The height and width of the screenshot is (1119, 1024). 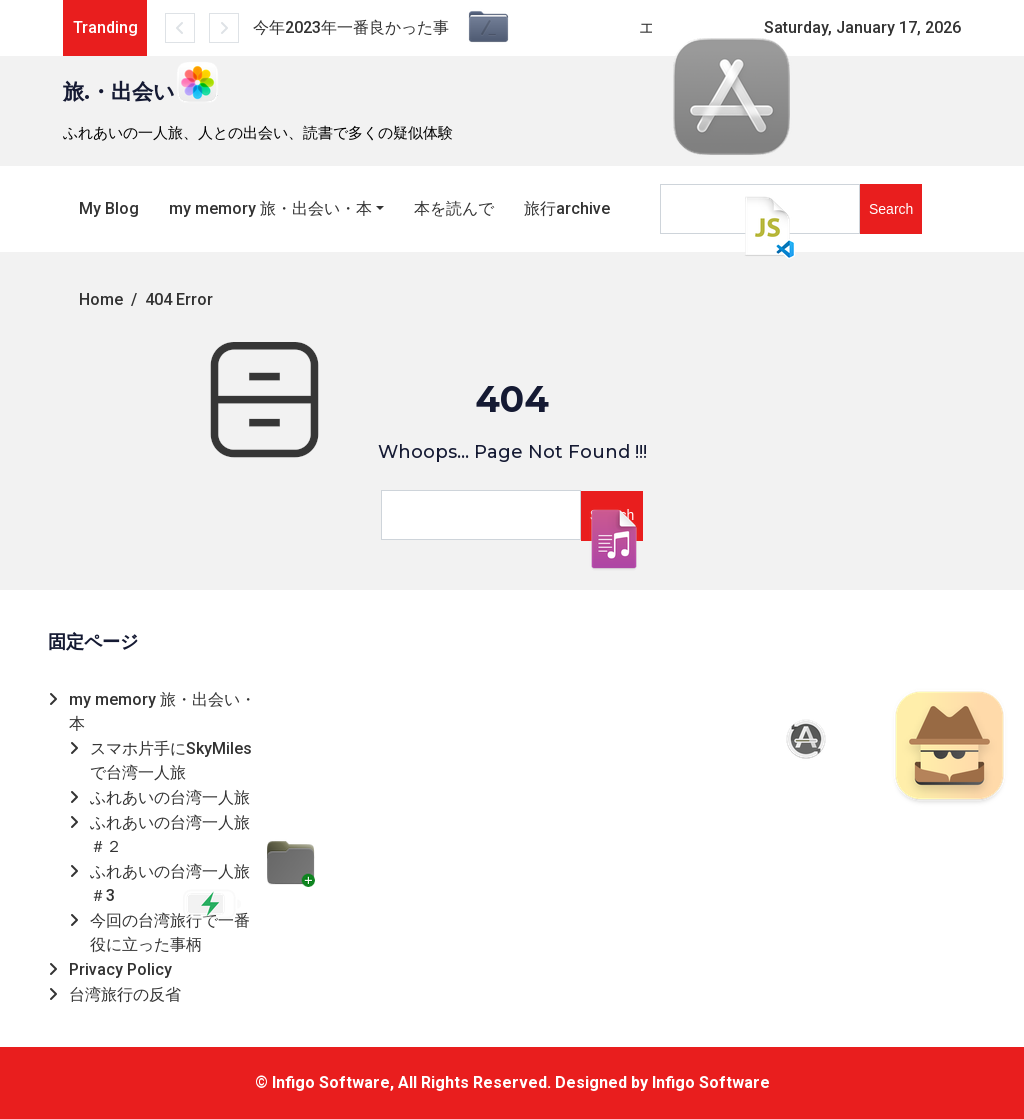 I want to click on open the App Store to browse and download apps, so click(x=731, y=96).